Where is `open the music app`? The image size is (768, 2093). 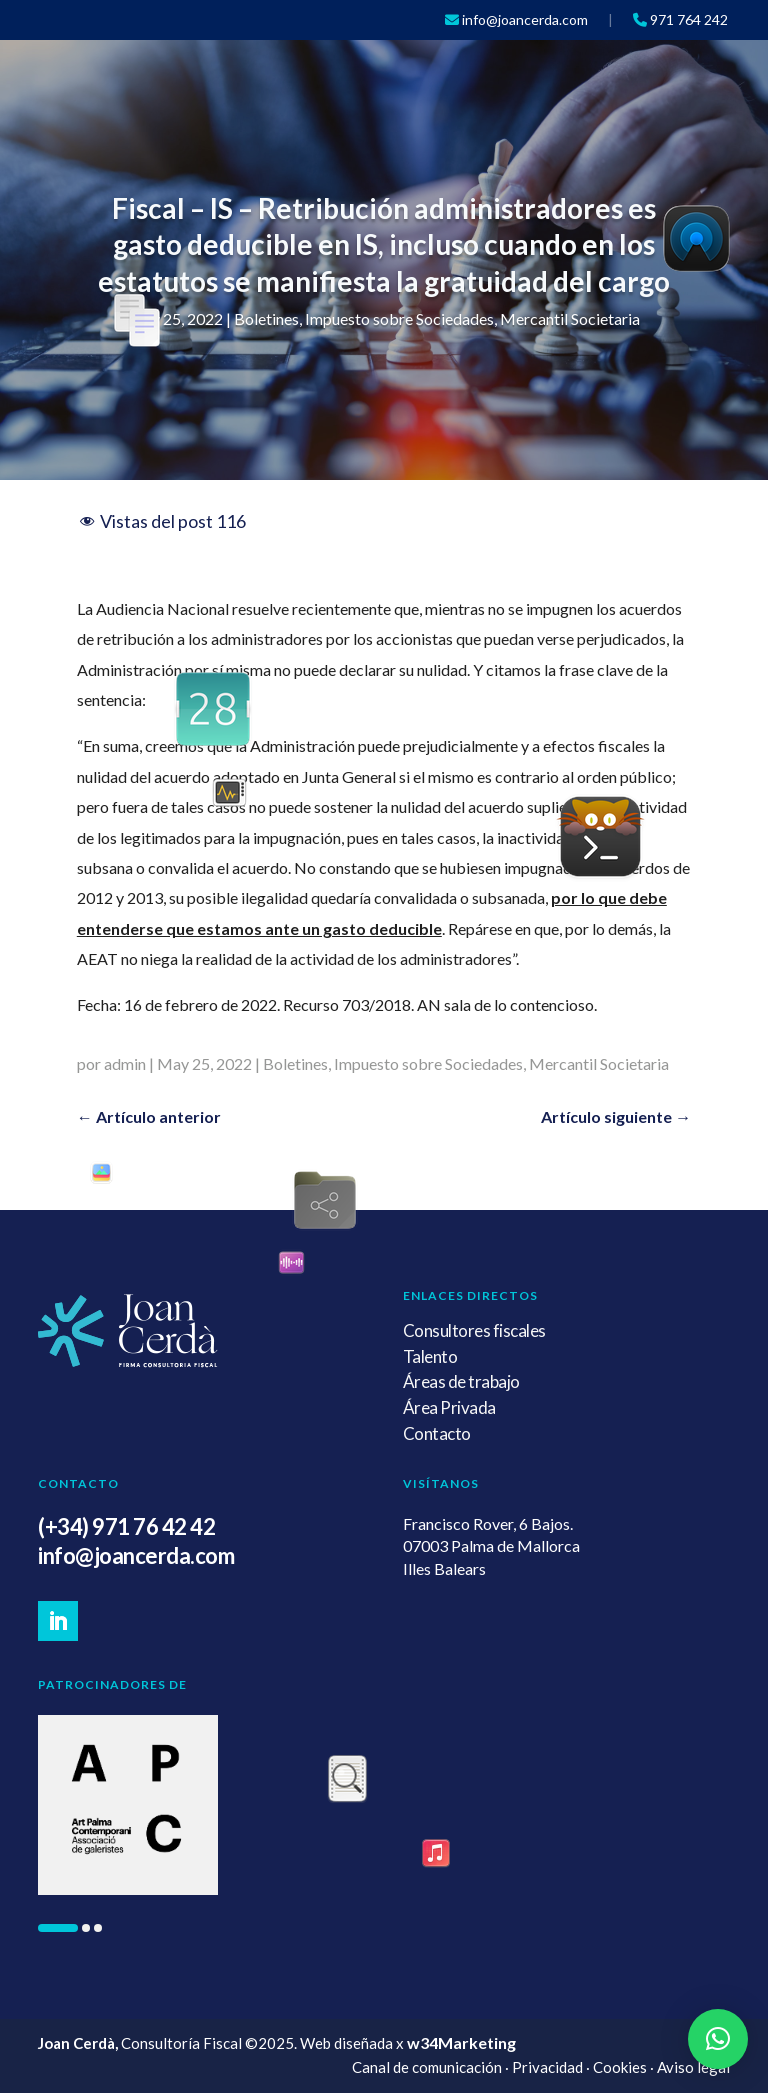
open the music app is located at coordinates (436, 1853).